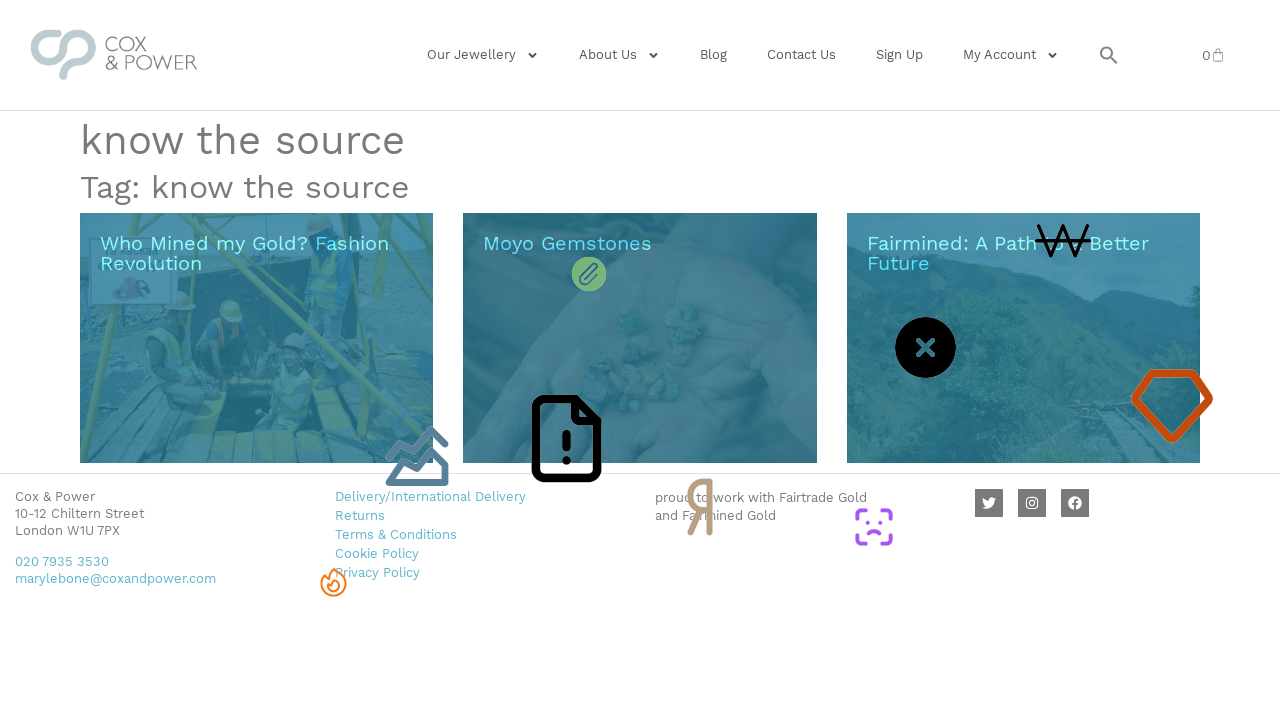 The image size is (1280, 720). Describe the element at coordinates (1063, 239) in the screenshot. I see `indicates Korean won currency` at that location.